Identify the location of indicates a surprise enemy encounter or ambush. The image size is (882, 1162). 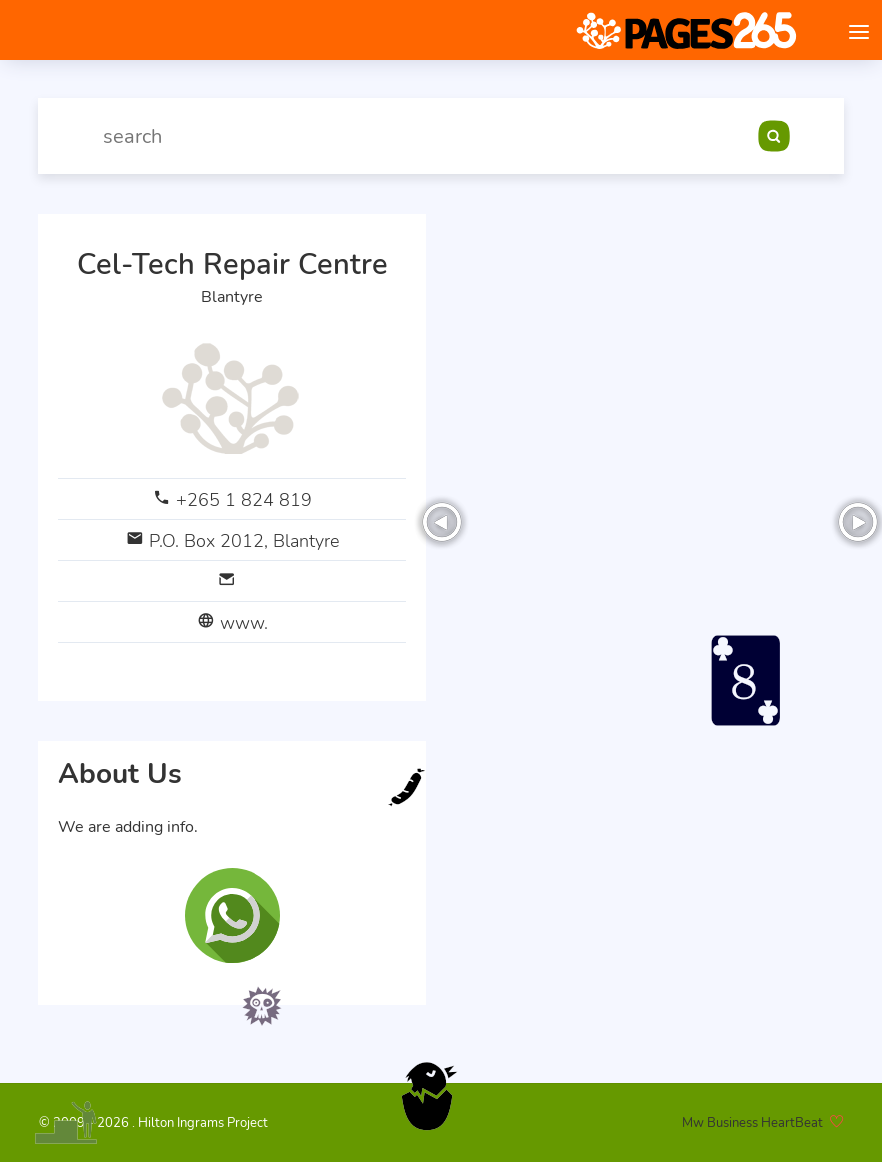
(262, 1006).